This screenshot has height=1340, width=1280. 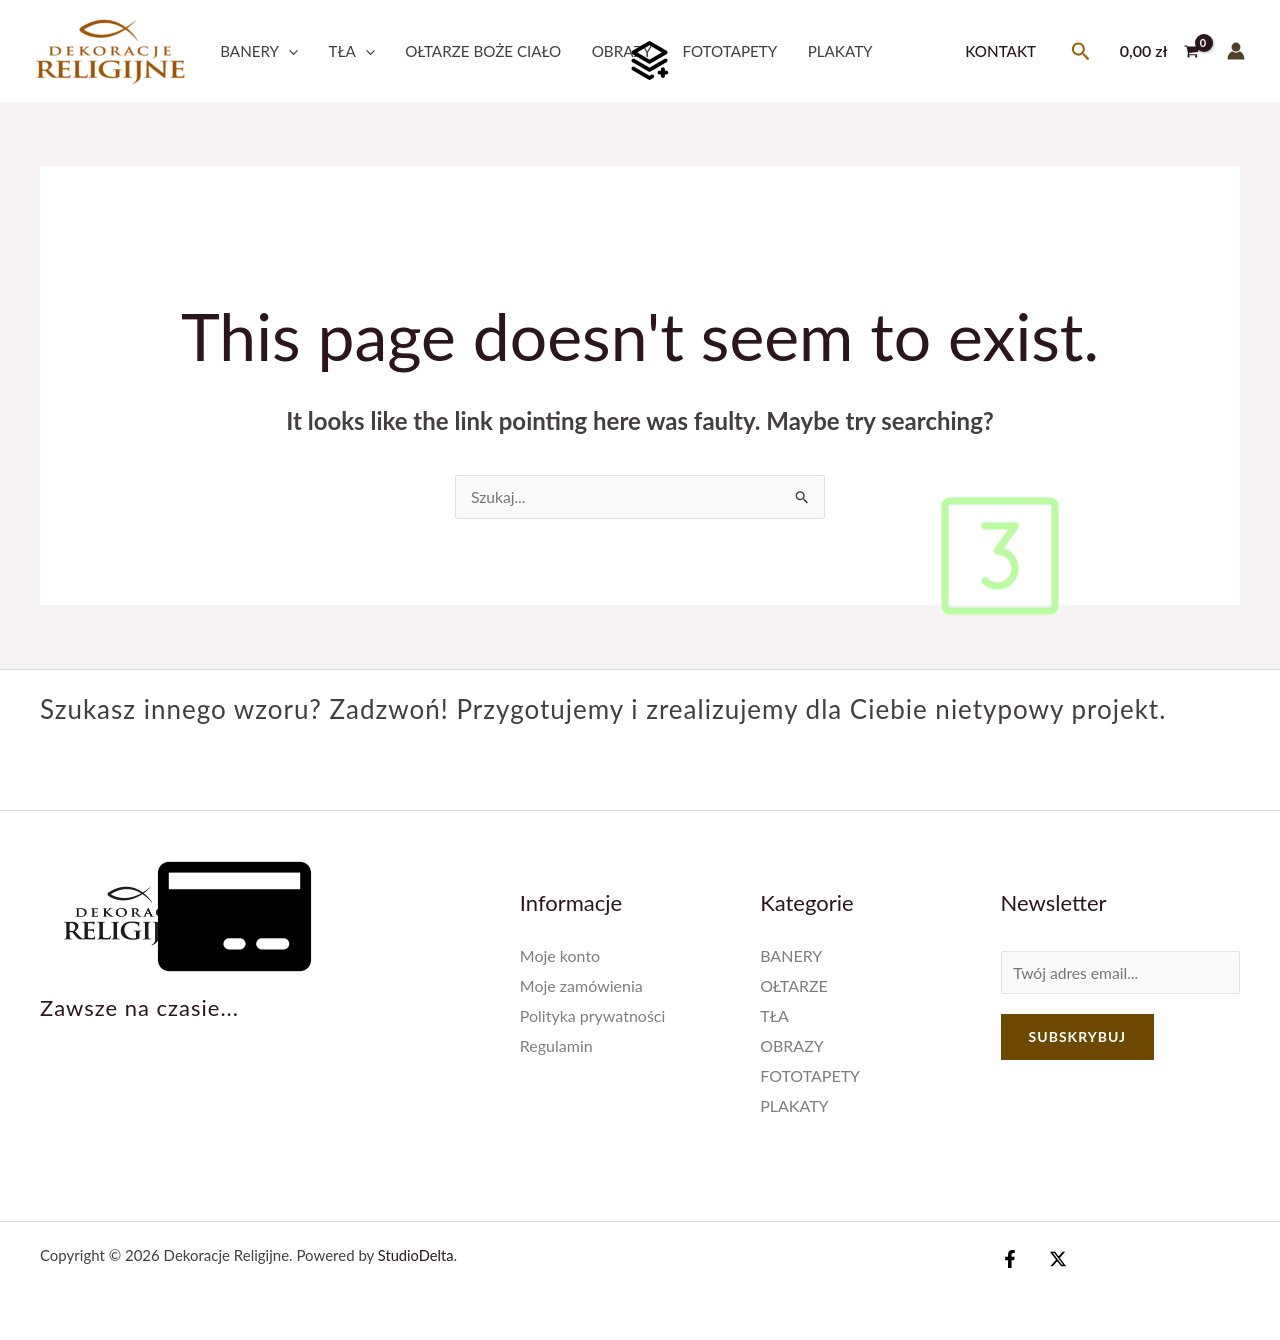 I want to click on step 3 in a numbered sequence or process, so click(x=1000, y=556).